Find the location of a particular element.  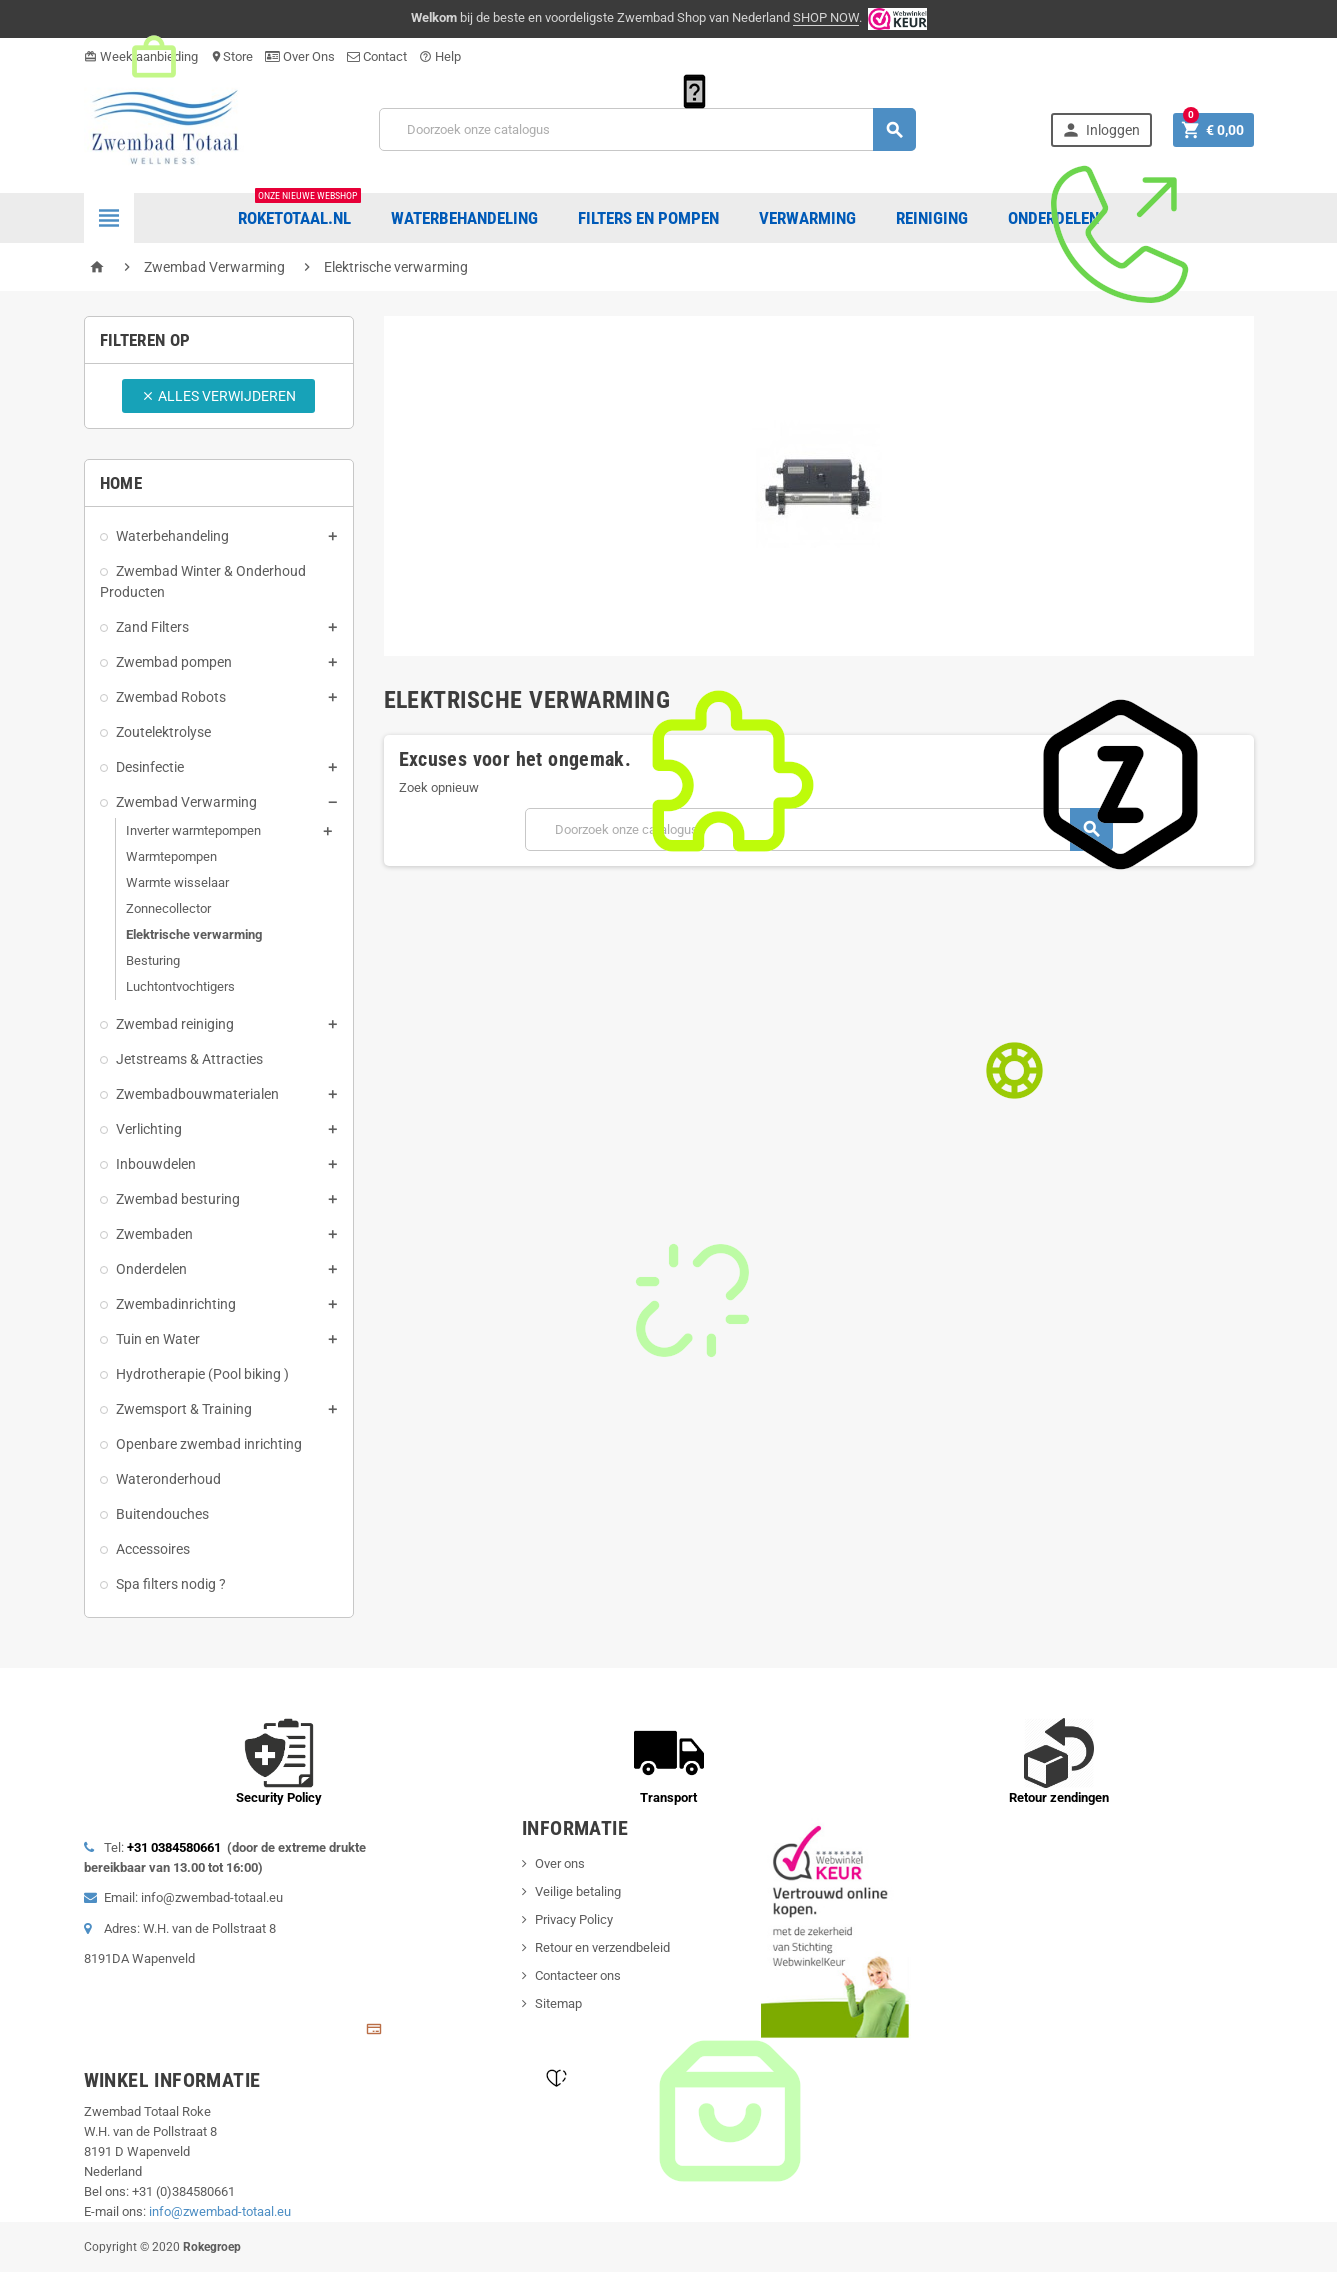

app or service logo starting with Z is located at coordinates (1120, 784).